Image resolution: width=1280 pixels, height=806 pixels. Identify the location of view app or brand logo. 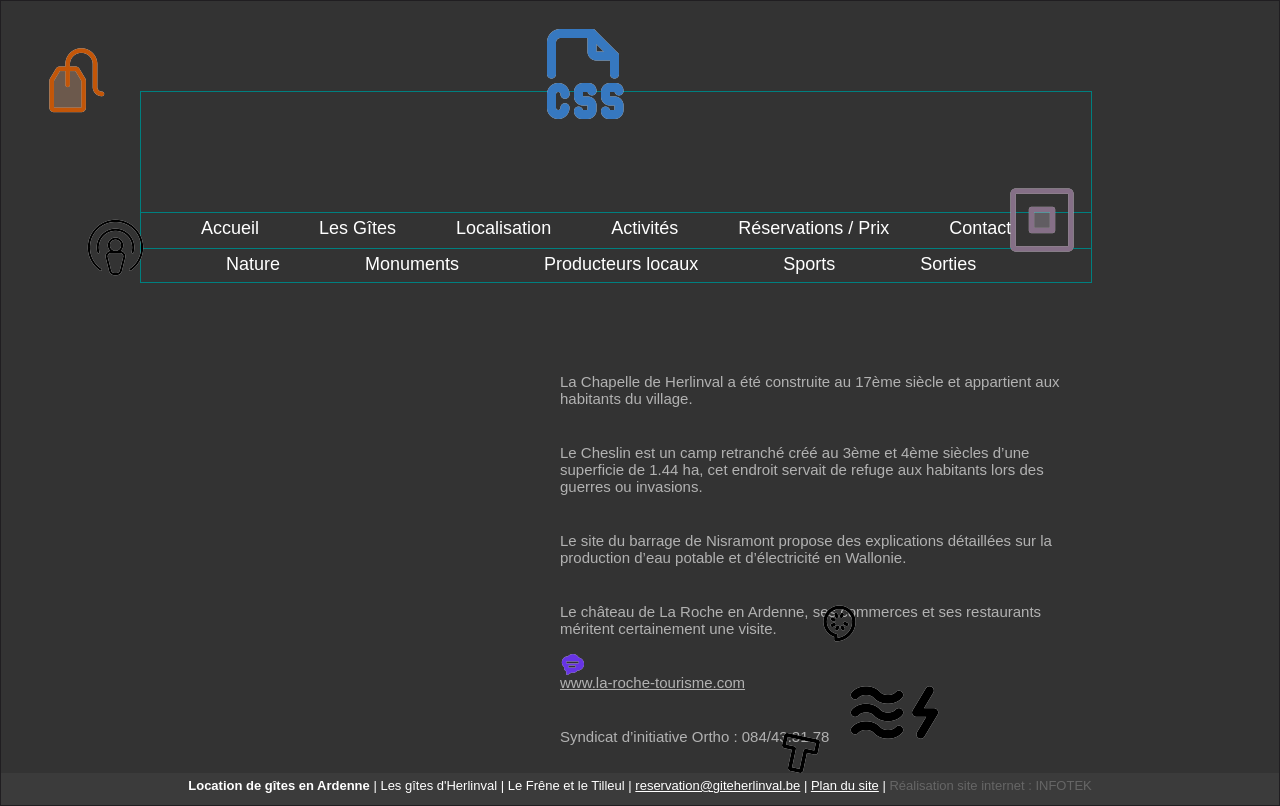
(1042, 220).